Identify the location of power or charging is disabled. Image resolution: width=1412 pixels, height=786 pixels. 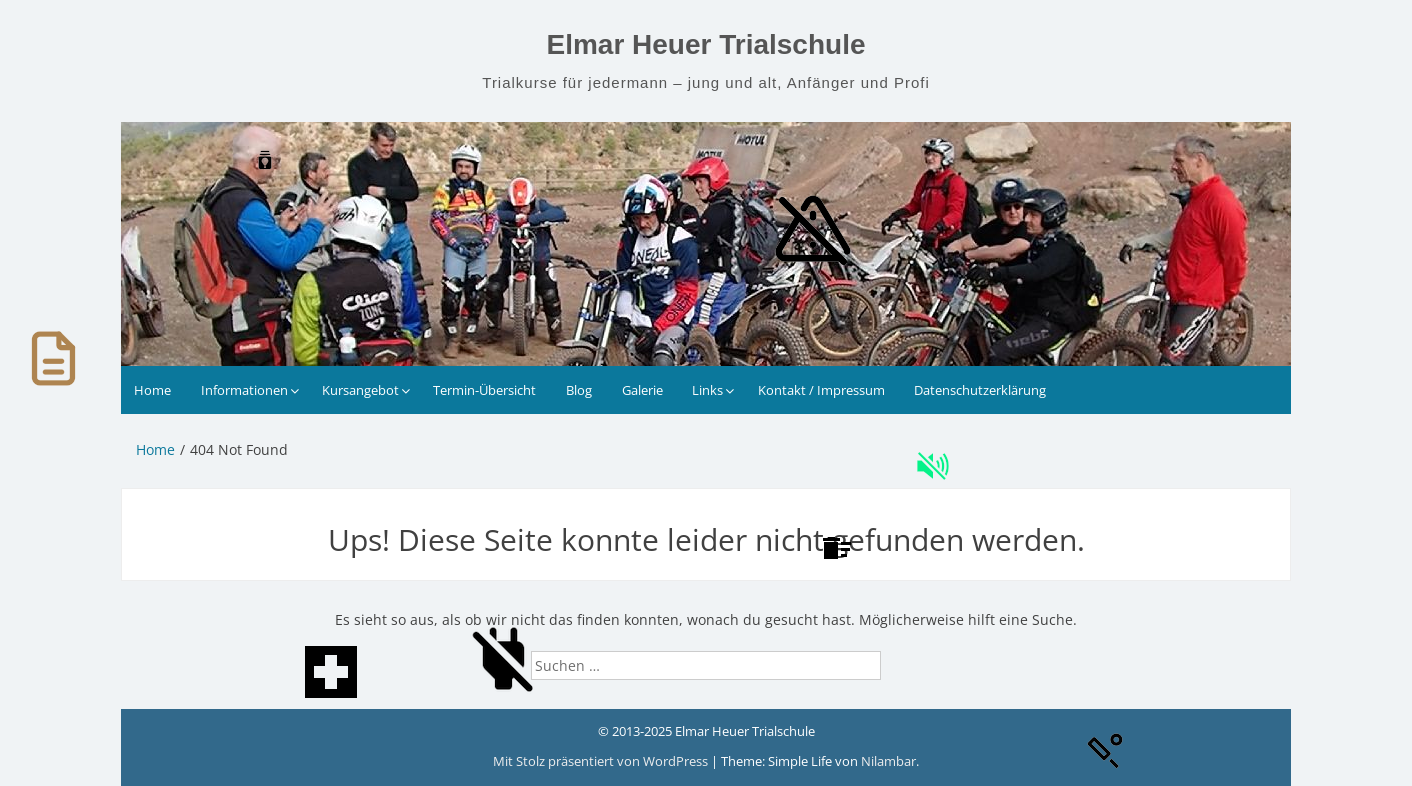
(503, 658).